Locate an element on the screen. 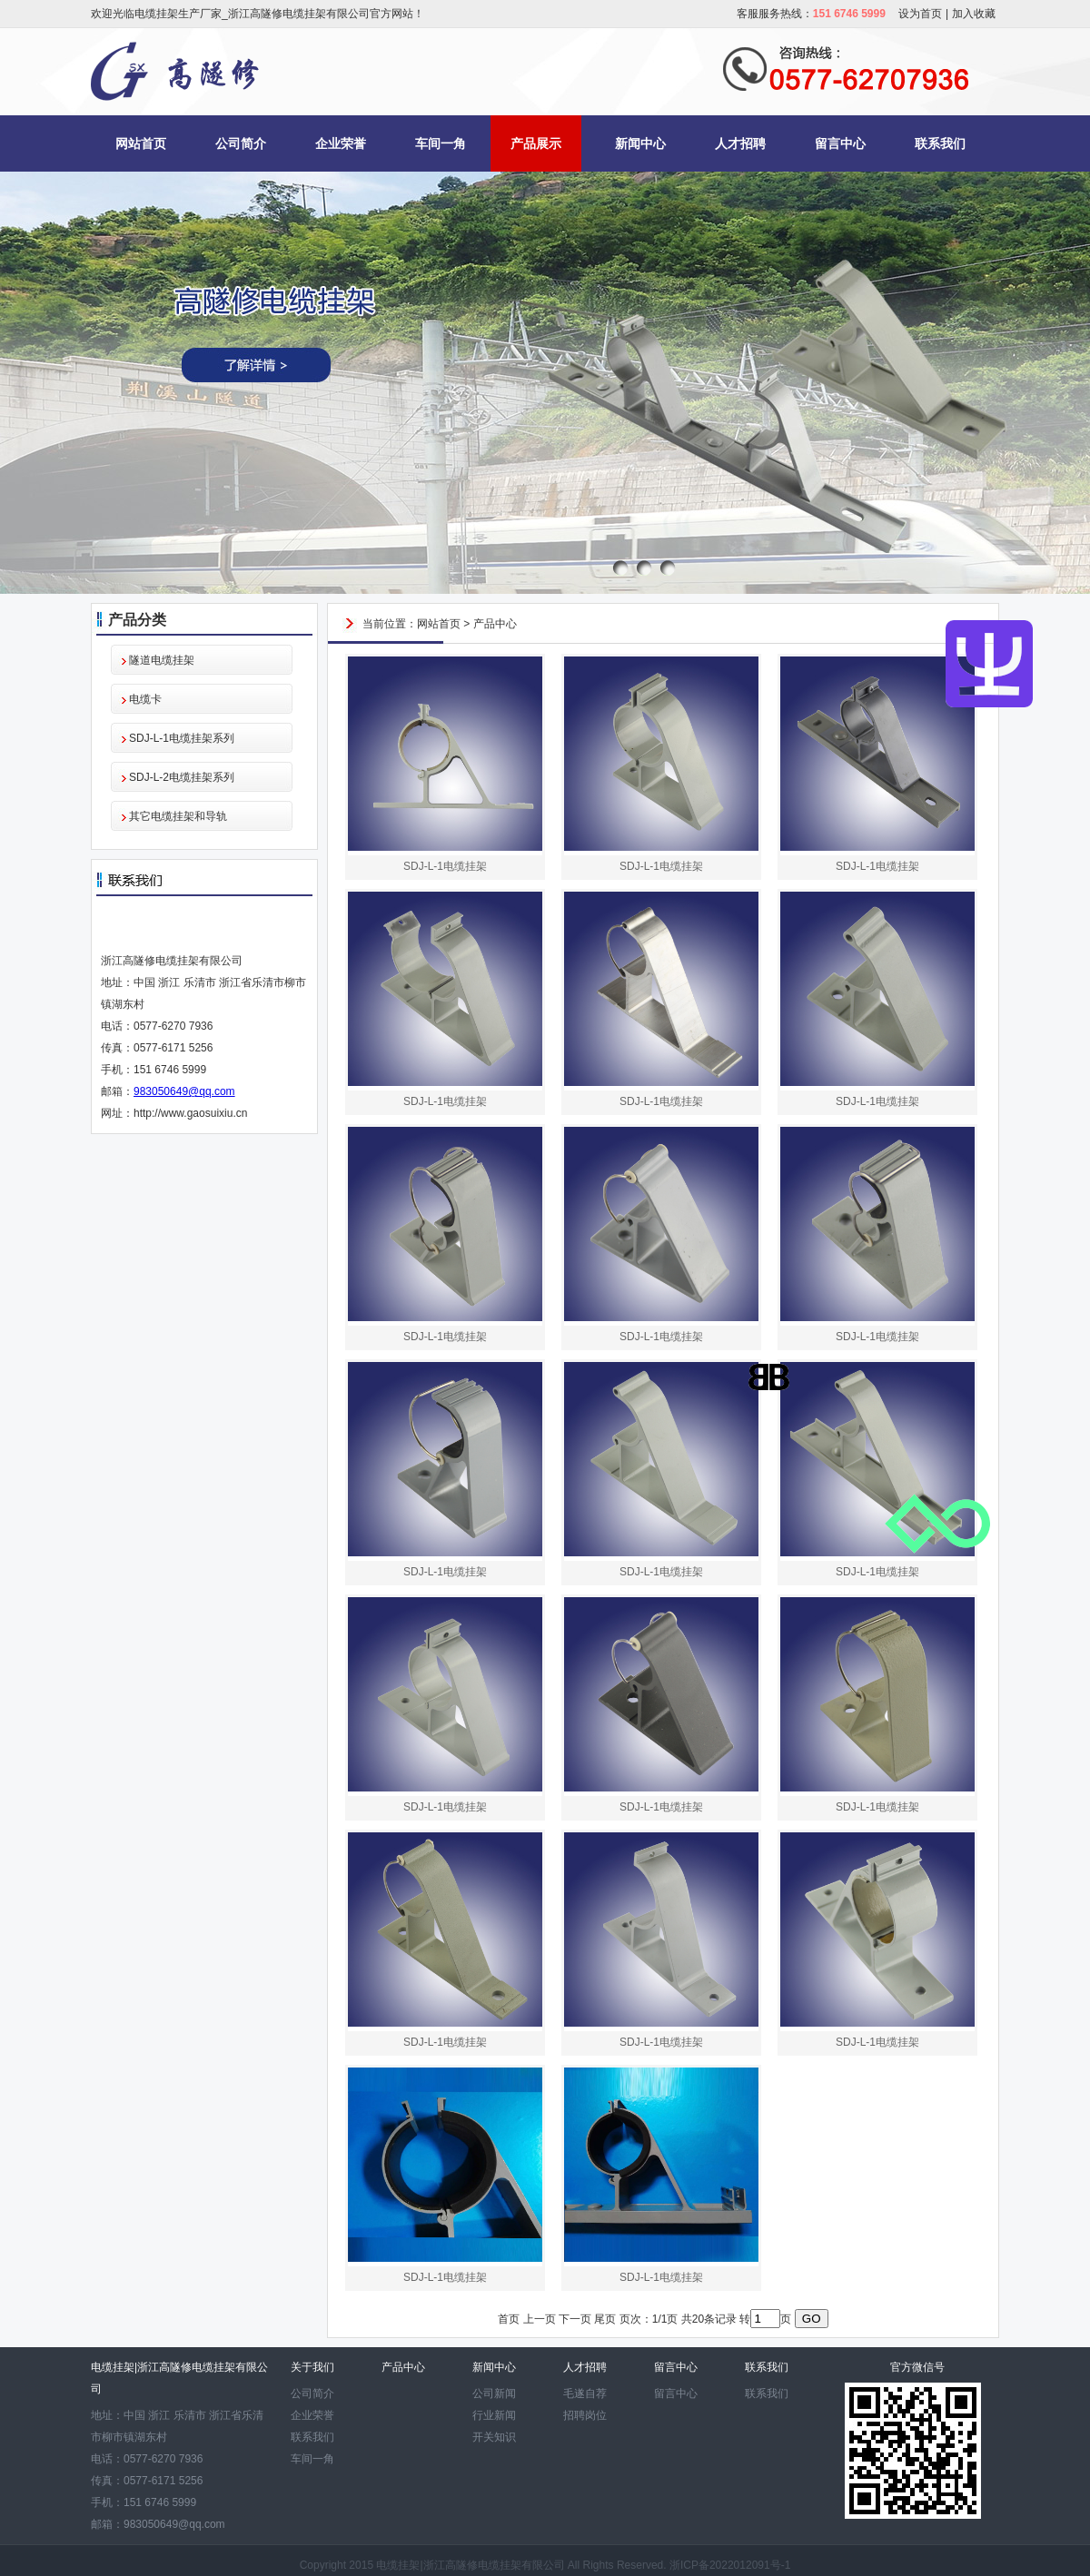  NodeBB forum software logo is located at coordinates (768, 1377).